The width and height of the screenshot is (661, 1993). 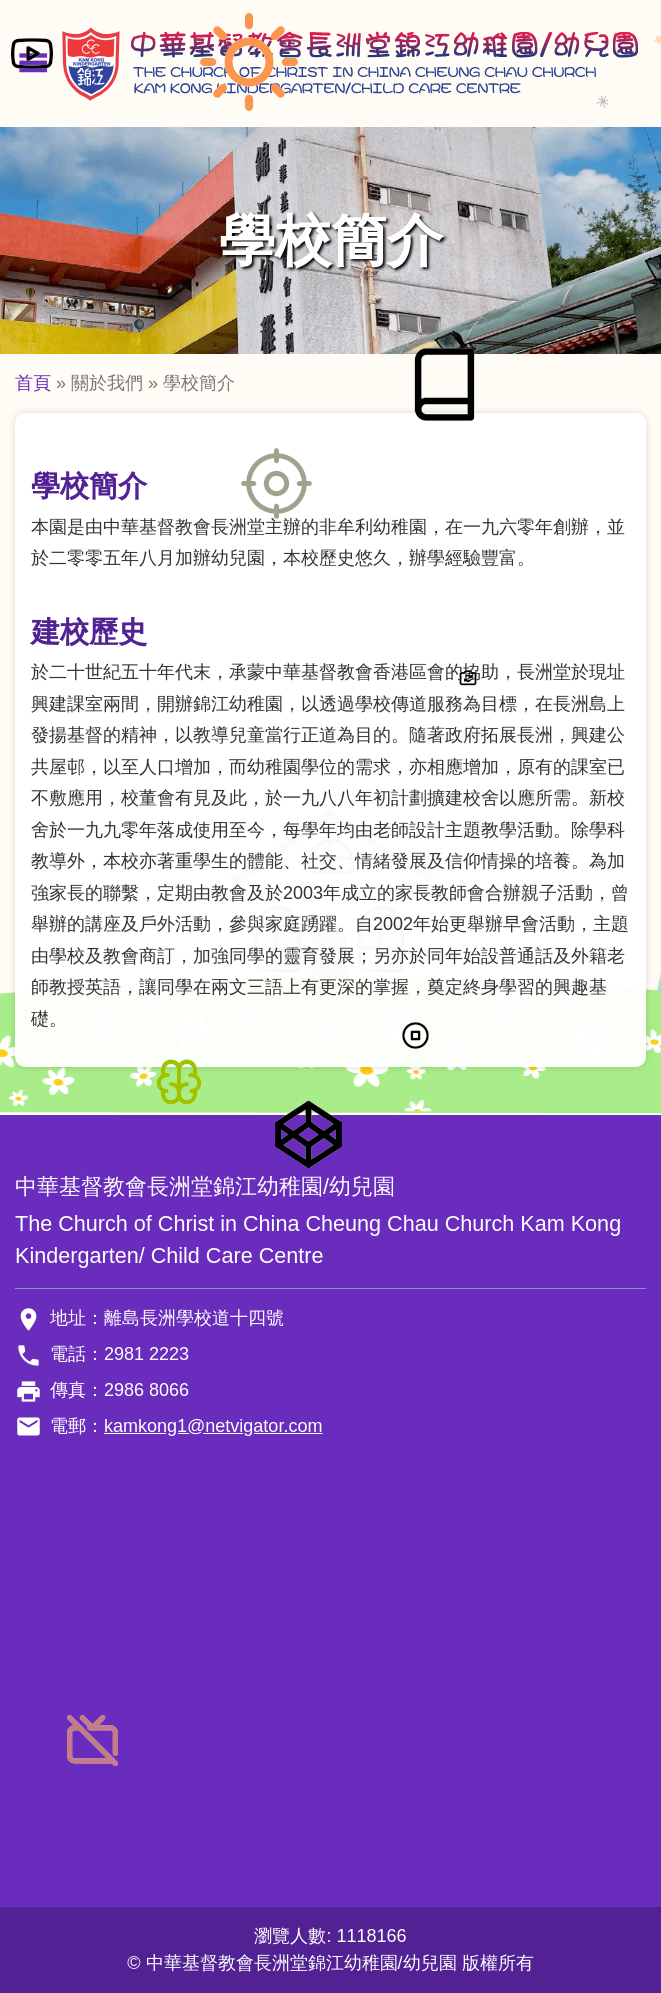 What do you see at coordinates (415, 1035) in the screenshot?
I see `stop media playback` at bounding box center [415, 1035].